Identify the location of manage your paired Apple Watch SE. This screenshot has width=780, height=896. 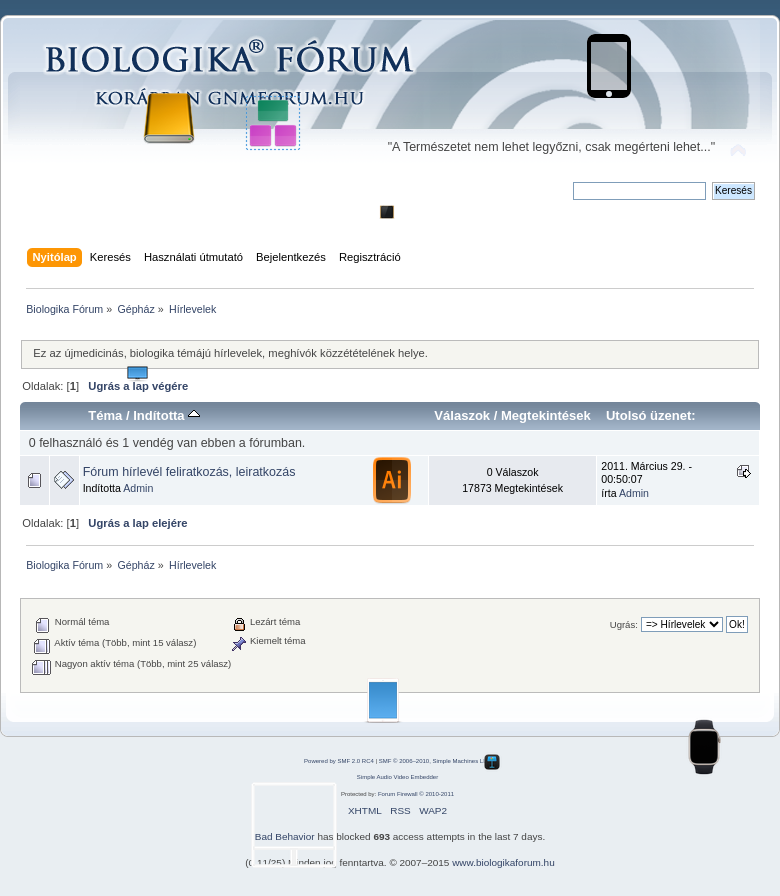
(704, 747).